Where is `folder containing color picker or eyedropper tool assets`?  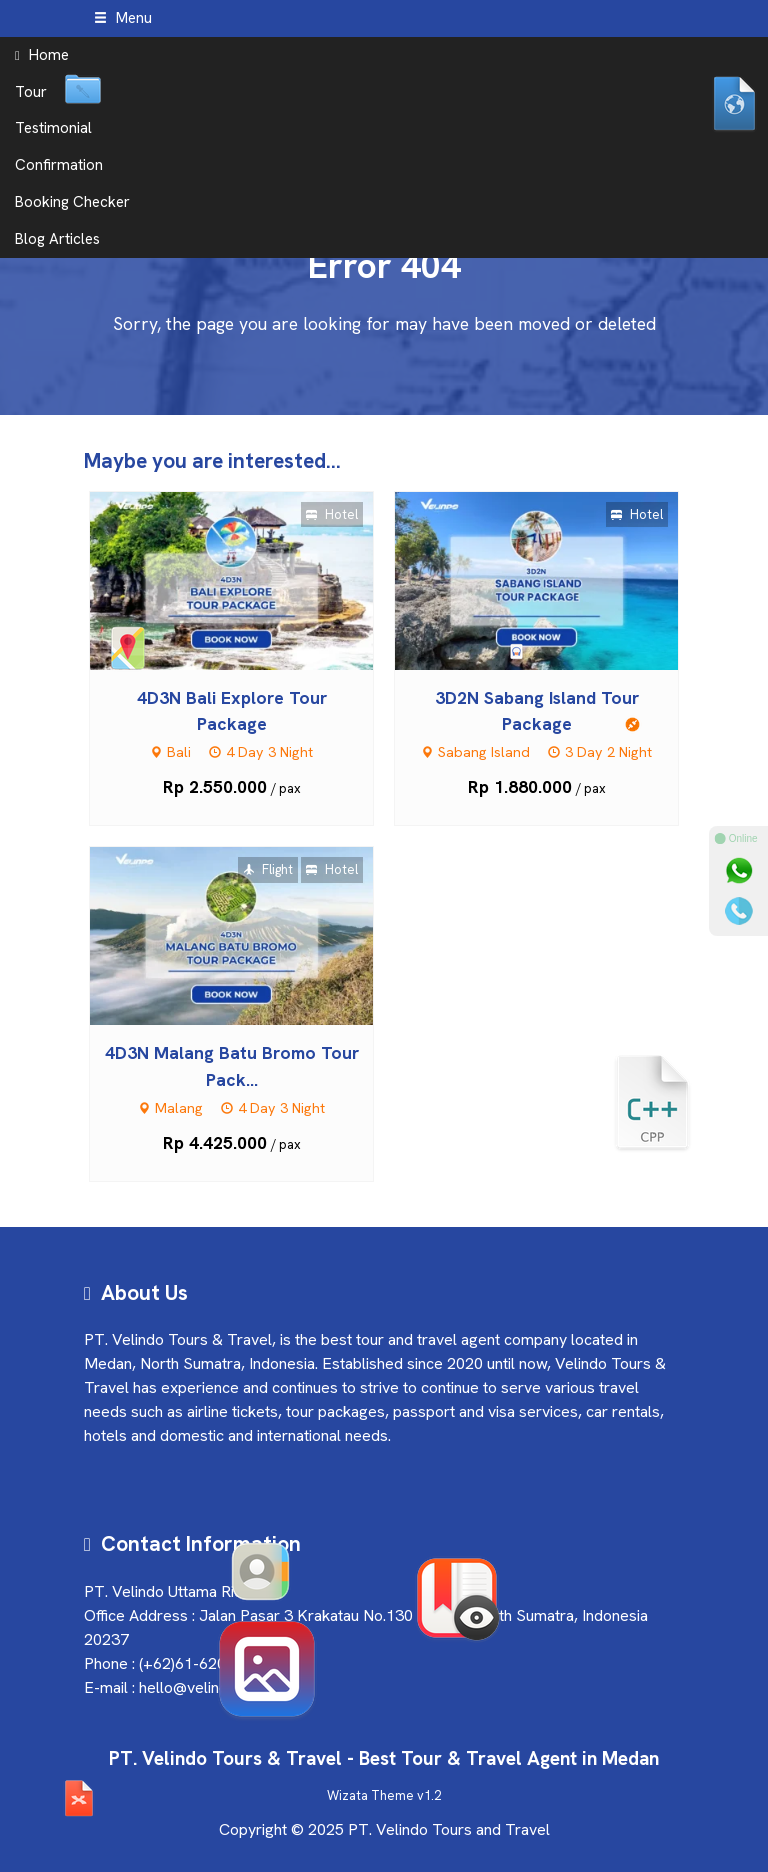 folder containing color picker or eyedropper tool assets is located at coordinates (83, 89).